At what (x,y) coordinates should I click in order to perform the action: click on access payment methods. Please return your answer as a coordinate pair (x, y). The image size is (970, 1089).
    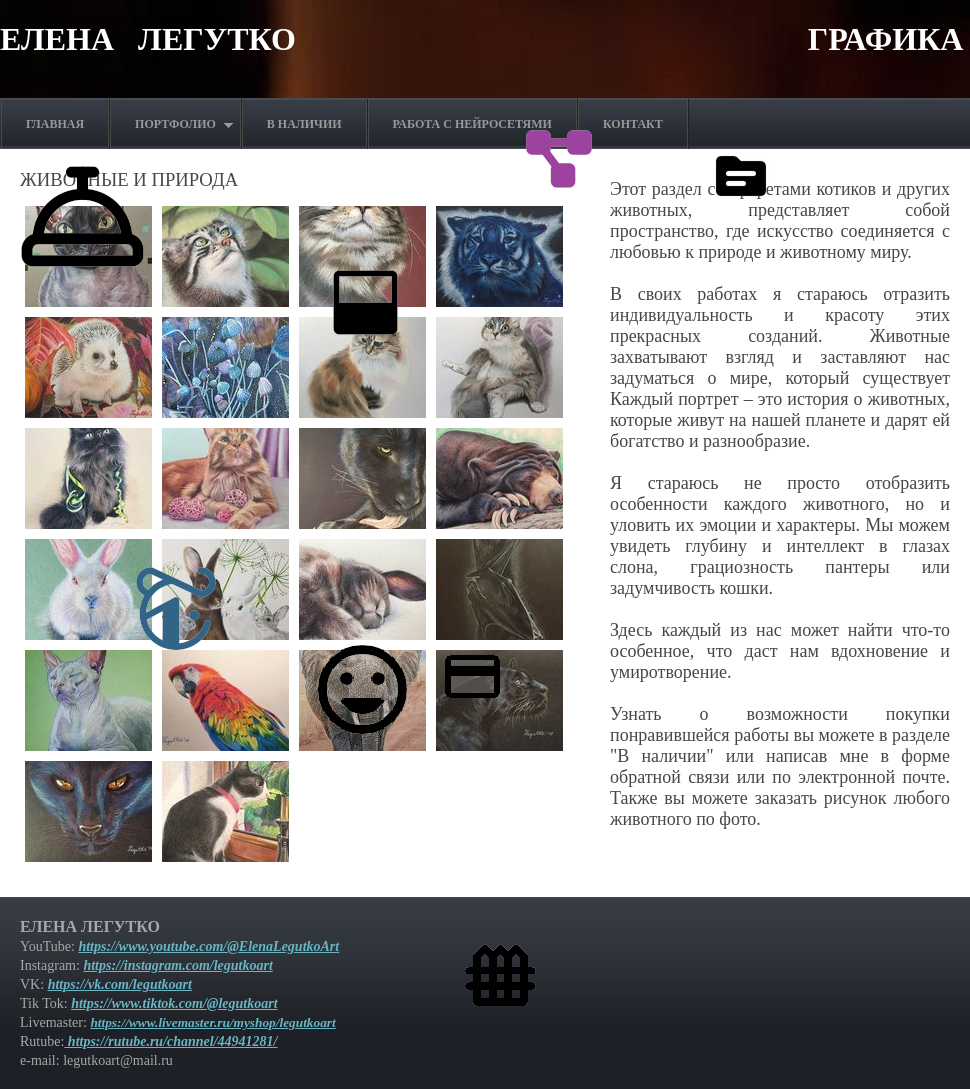
    Looking at the image, I should click on (472, 676).